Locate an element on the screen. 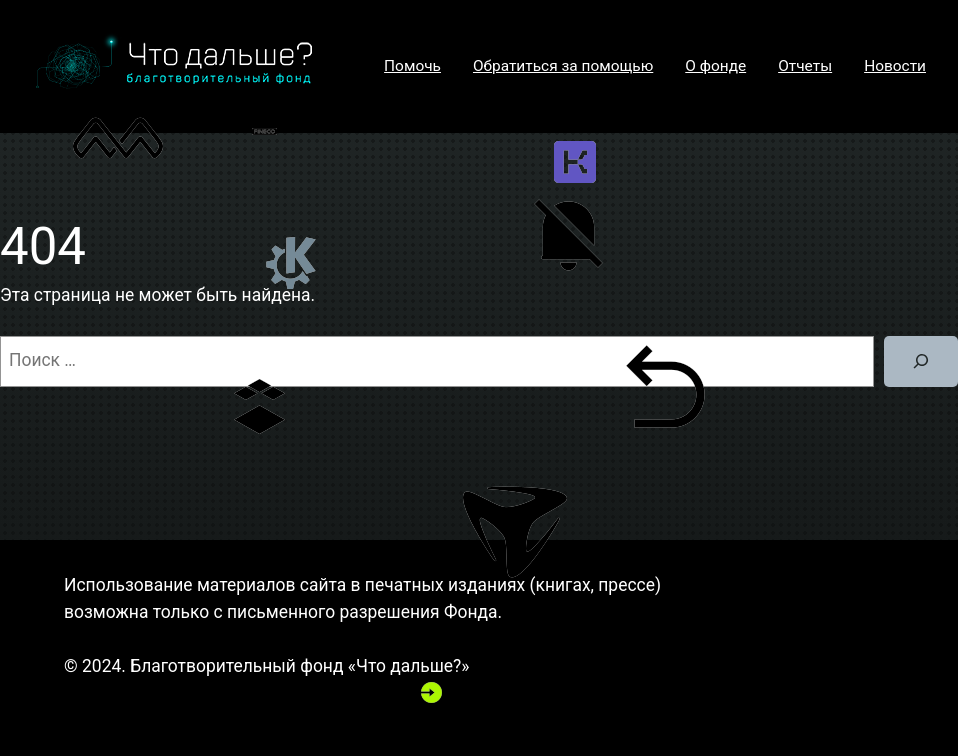  mute notifications is located at coordinates (568, 233).